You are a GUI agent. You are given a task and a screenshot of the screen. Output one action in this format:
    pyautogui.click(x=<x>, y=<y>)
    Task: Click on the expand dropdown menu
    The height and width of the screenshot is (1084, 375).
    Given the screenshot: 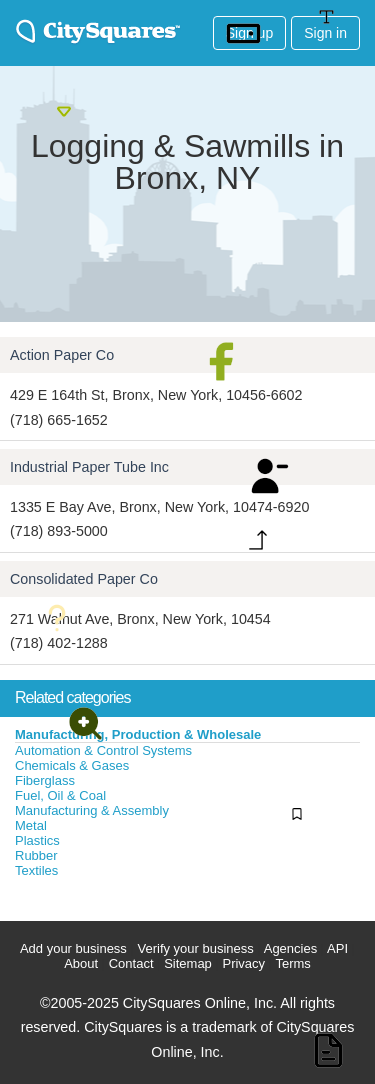 What is the action you would take?
    pyautogui.click(x=64, y=111)
    